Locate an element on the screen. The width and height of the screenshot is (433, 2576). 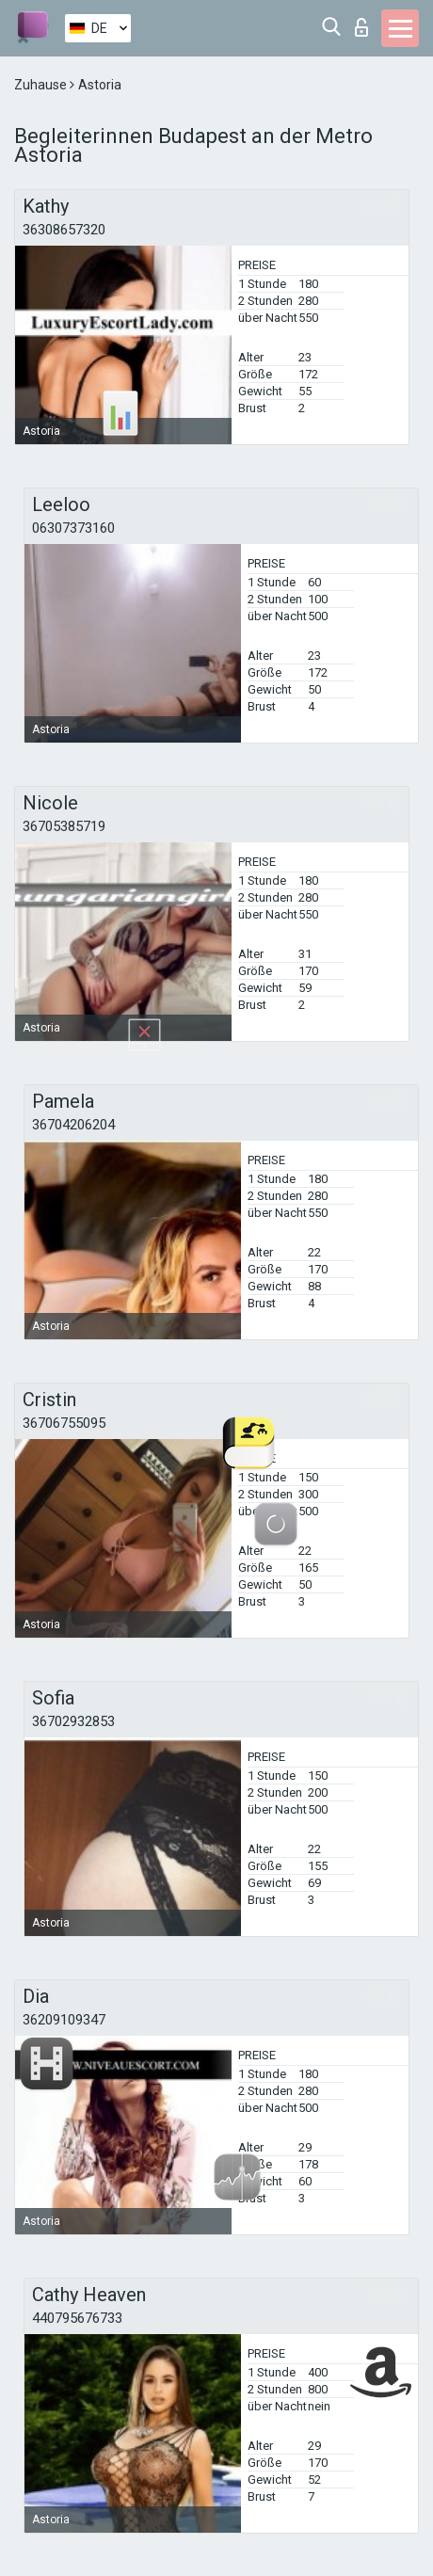
open the stocks app is located at coordinates (237, 2177).